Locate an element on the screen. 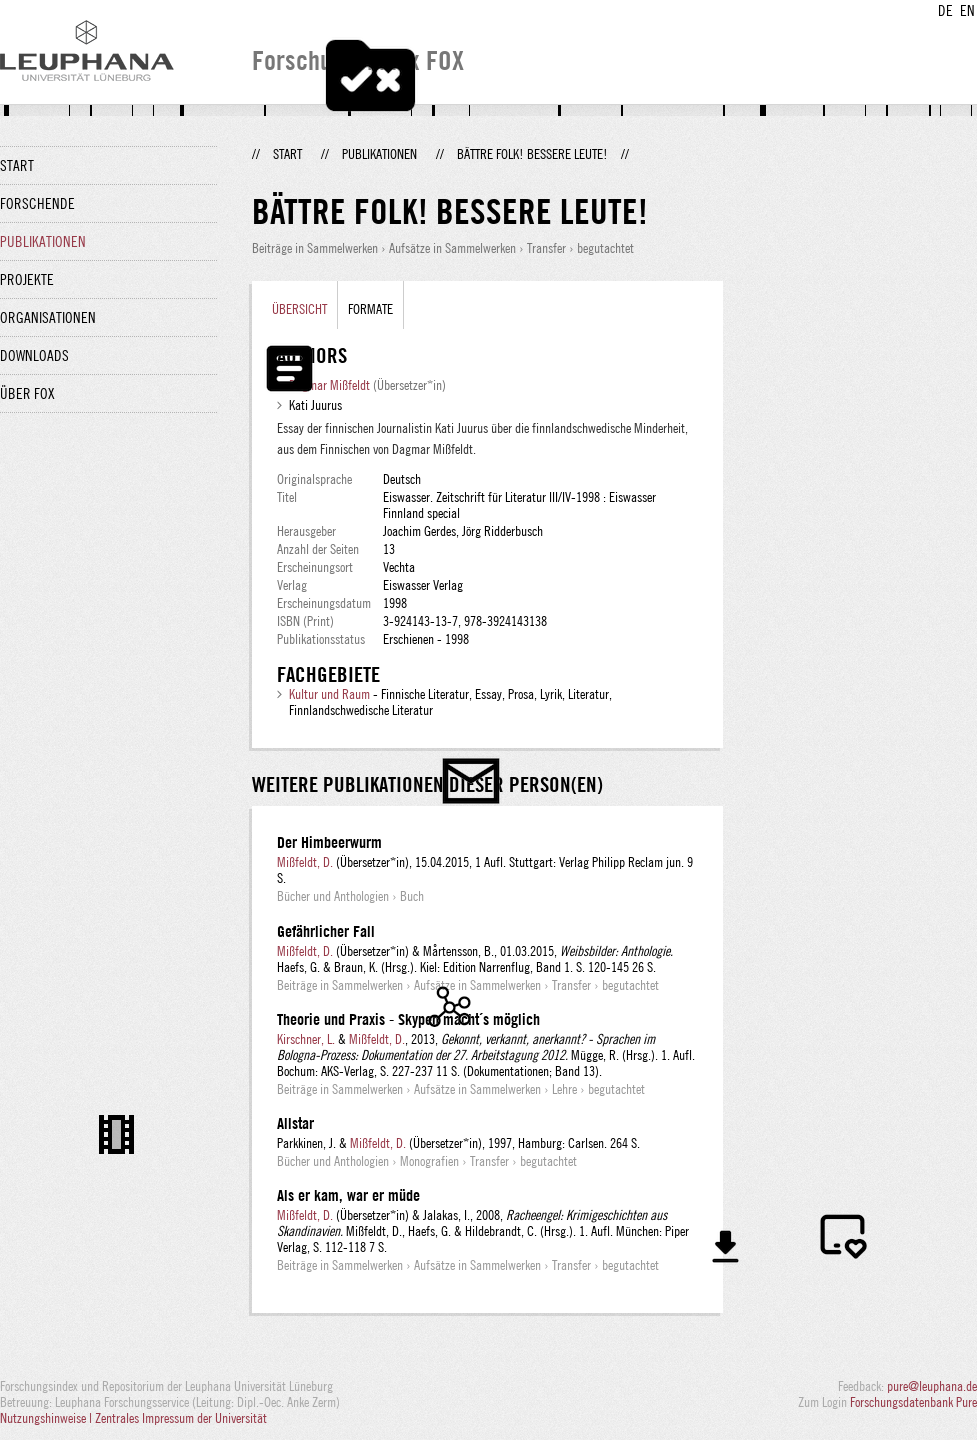  add tablet to favorites is located at coordinates (842, 1234).